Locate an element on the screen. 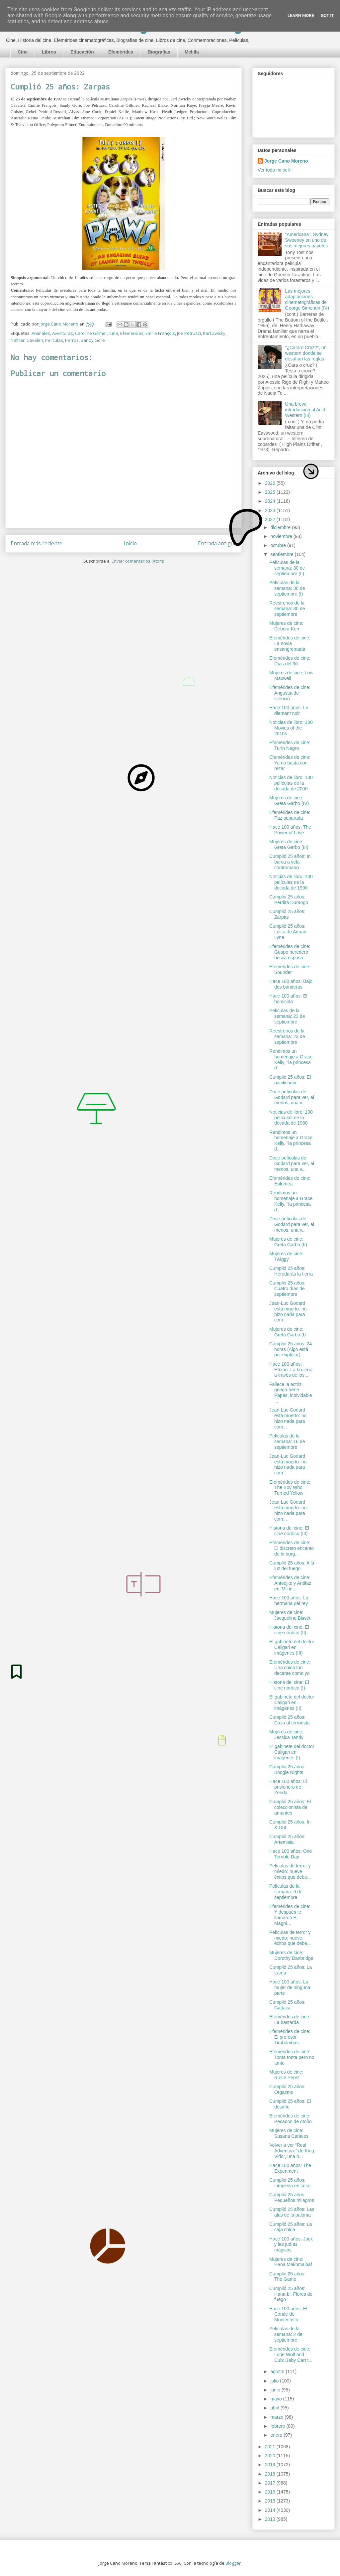 The width and height of the screenshot is (340, 2576). access navigation or directions is located at coordinates (141, 778).